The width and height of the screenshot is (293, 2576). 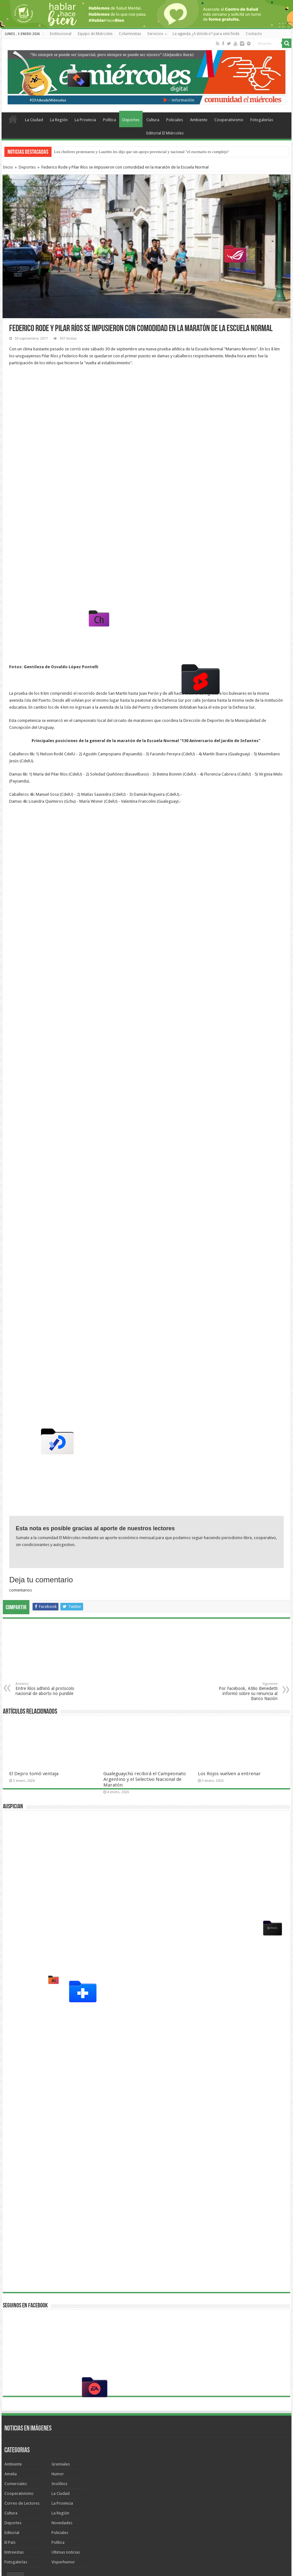 What do you see at coordinates (53, 1980) in the screenshot?
I see `open folder containing Adobe Illustrator files` at bounding box center [53, 1980].